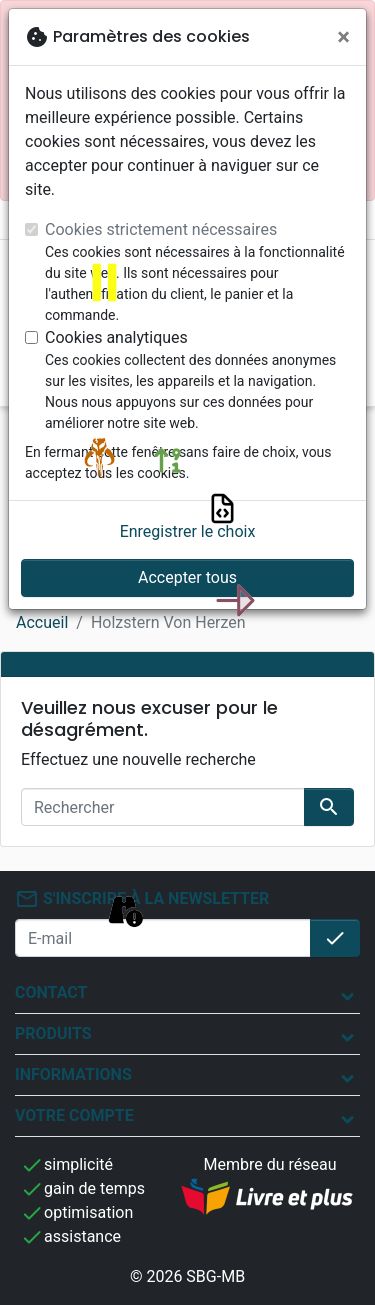  Describe the element at coordinates (235, 600) in the screenshot. I see `navigate to the next item or page` at that location.